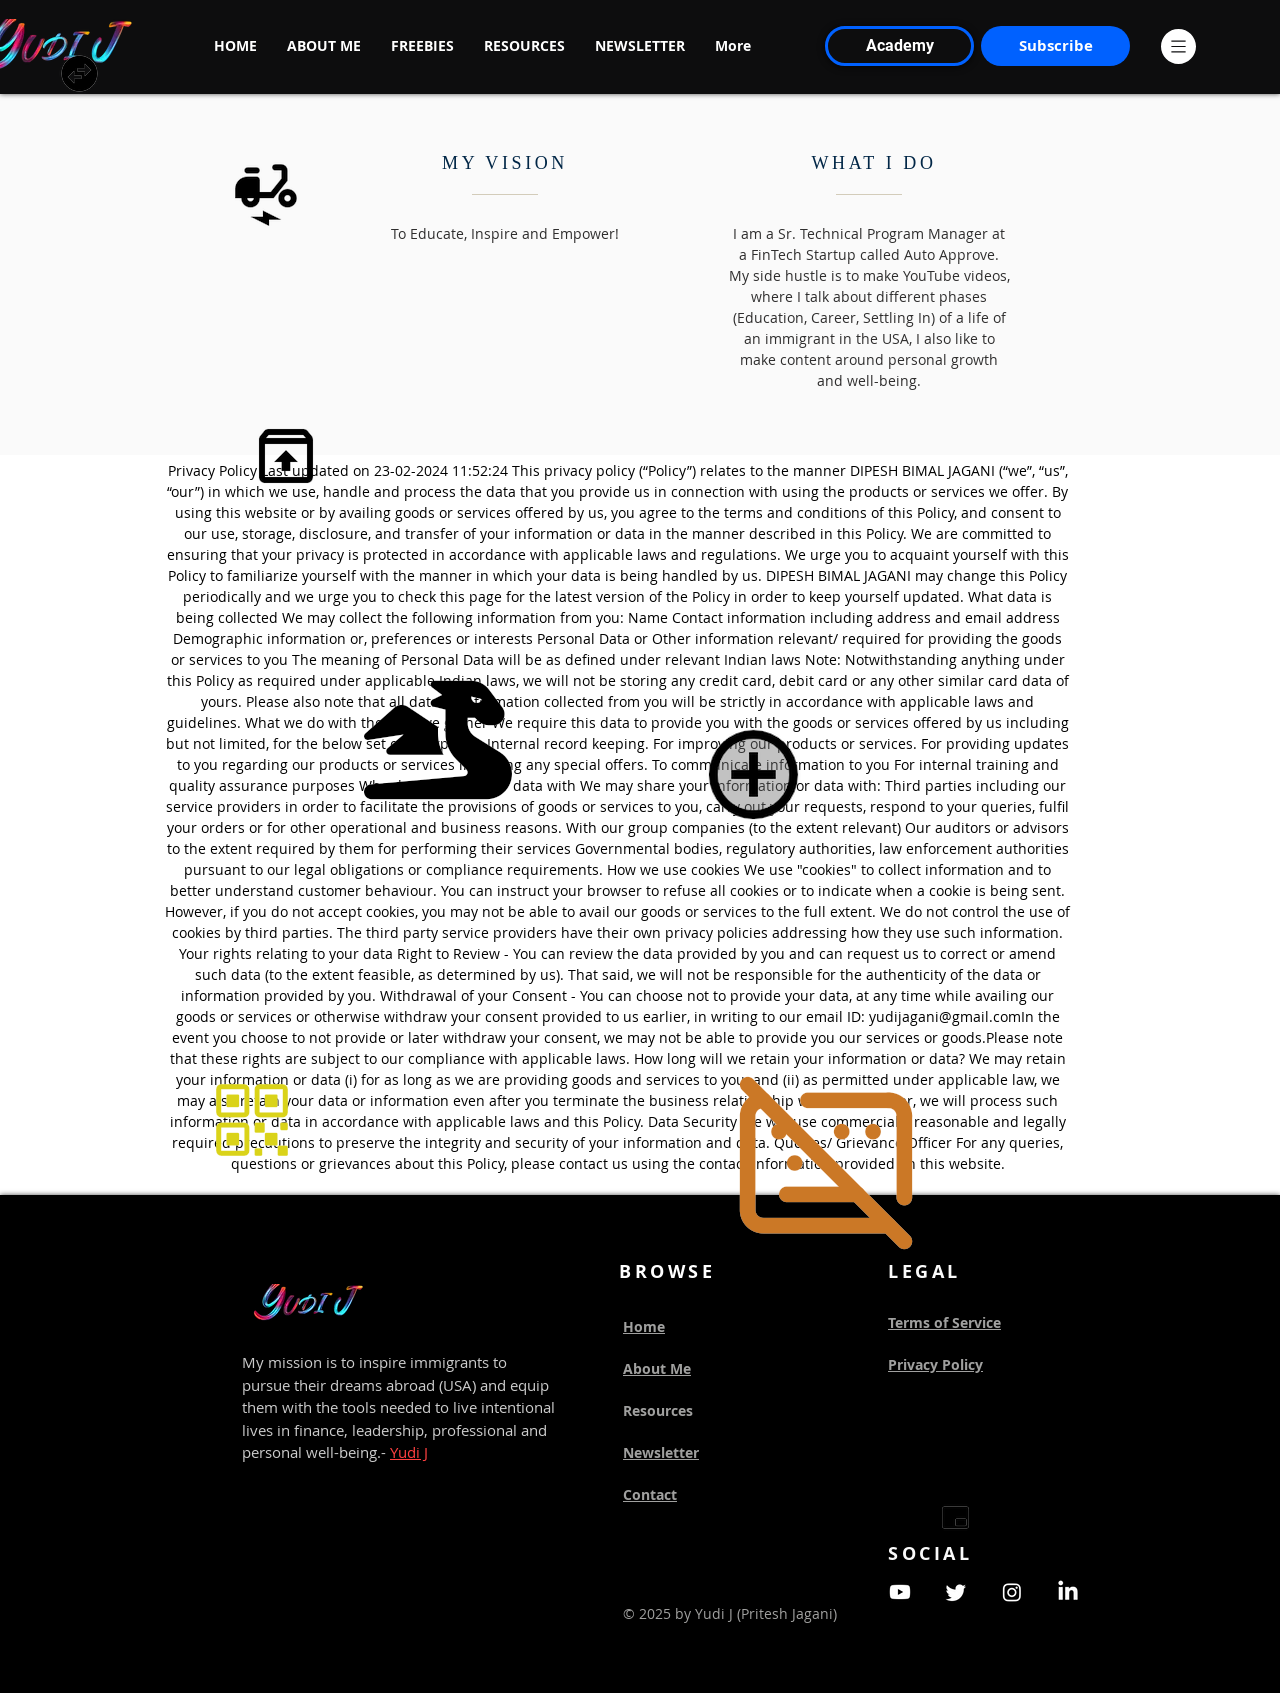  What do you see at coordinates (826, 1163) in the screenshot?
I see `disable keyboard input` at bounding box center [826, 1163].